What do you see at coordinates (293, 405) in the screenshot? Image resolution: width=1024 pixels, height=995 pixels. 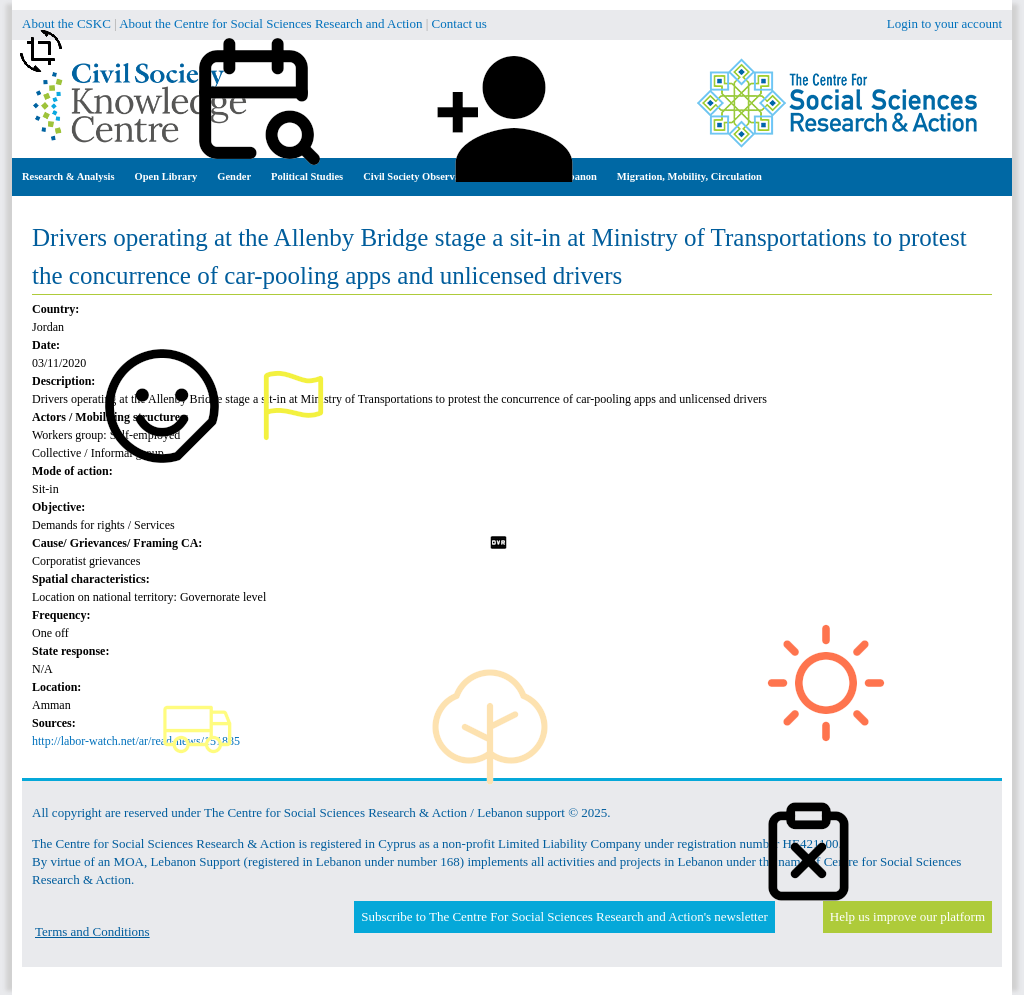 I see `flag or mark an item for follow-up` at bounding box center [293, 405].